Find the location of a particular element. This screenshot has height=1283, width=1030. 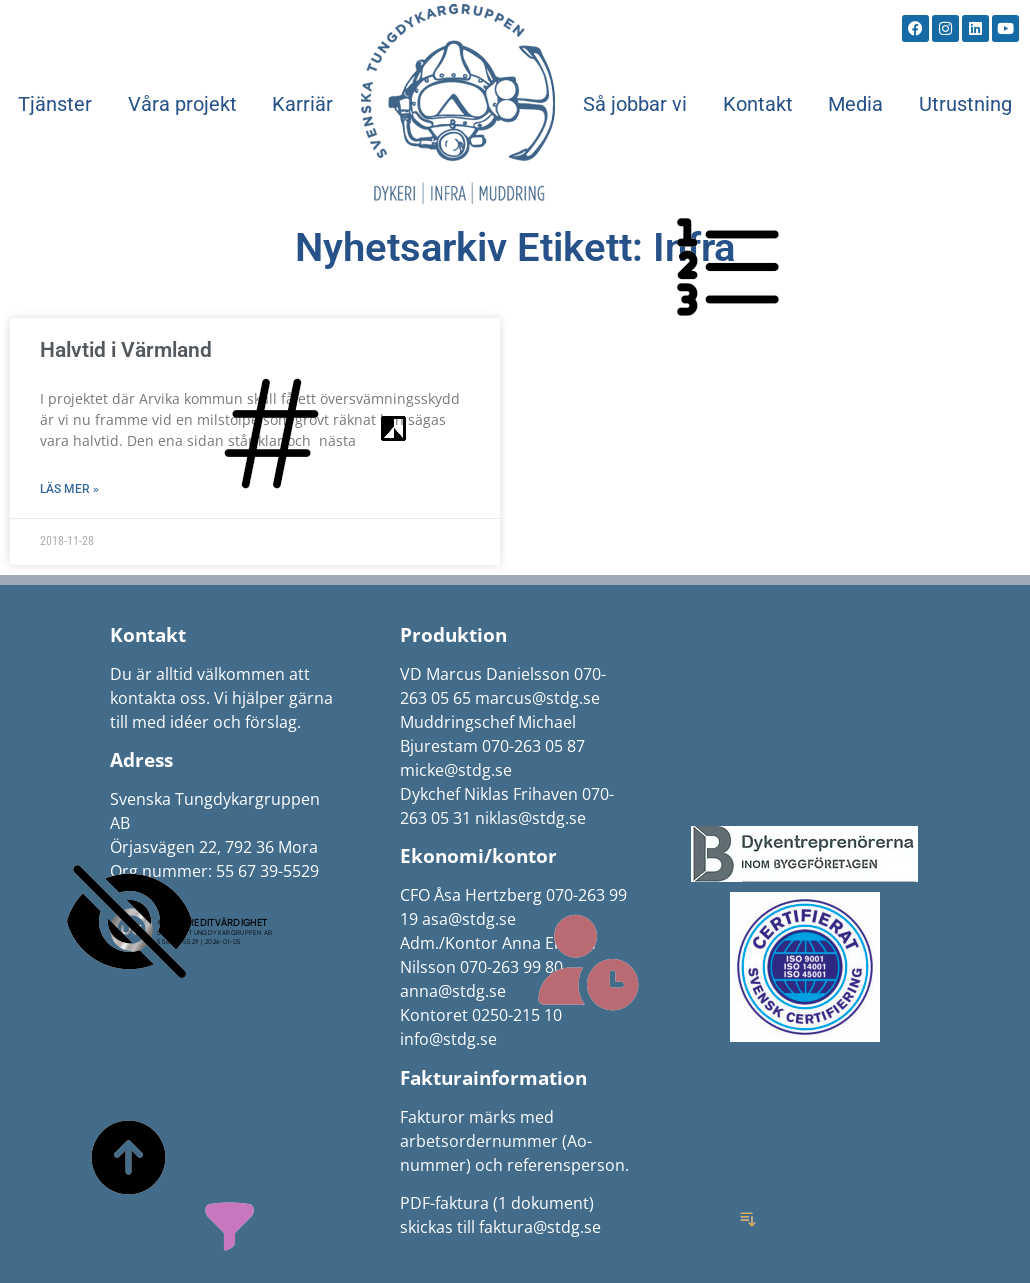

hide password or sensitive content is located at coordinates (129, 921).